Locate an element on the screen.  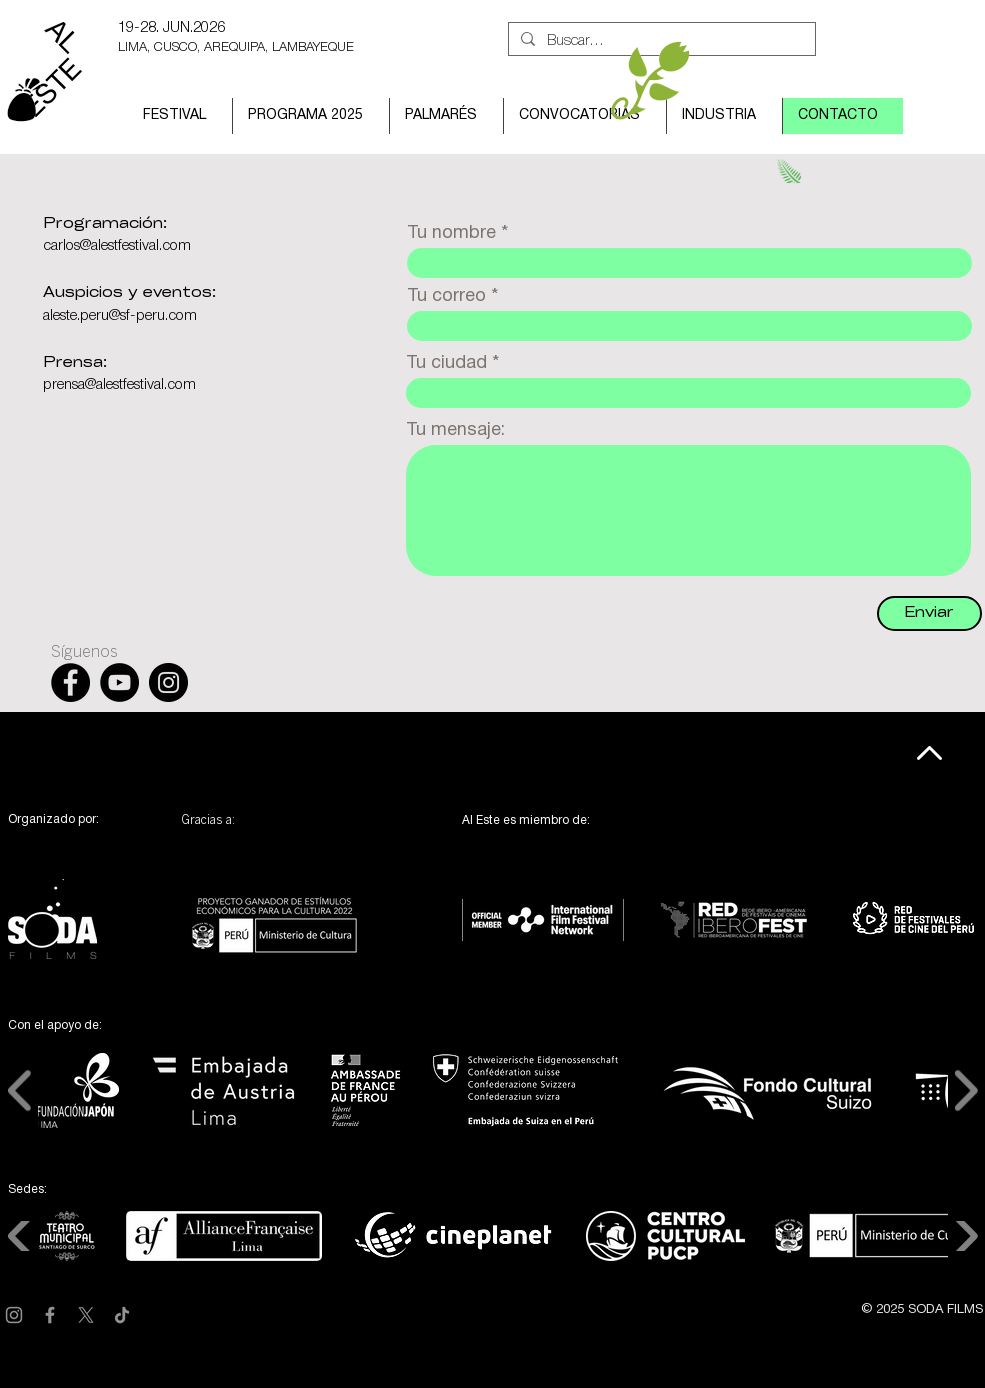
indicates a closed or dormant plant in a gardening game is located at coordinates (650, 81).